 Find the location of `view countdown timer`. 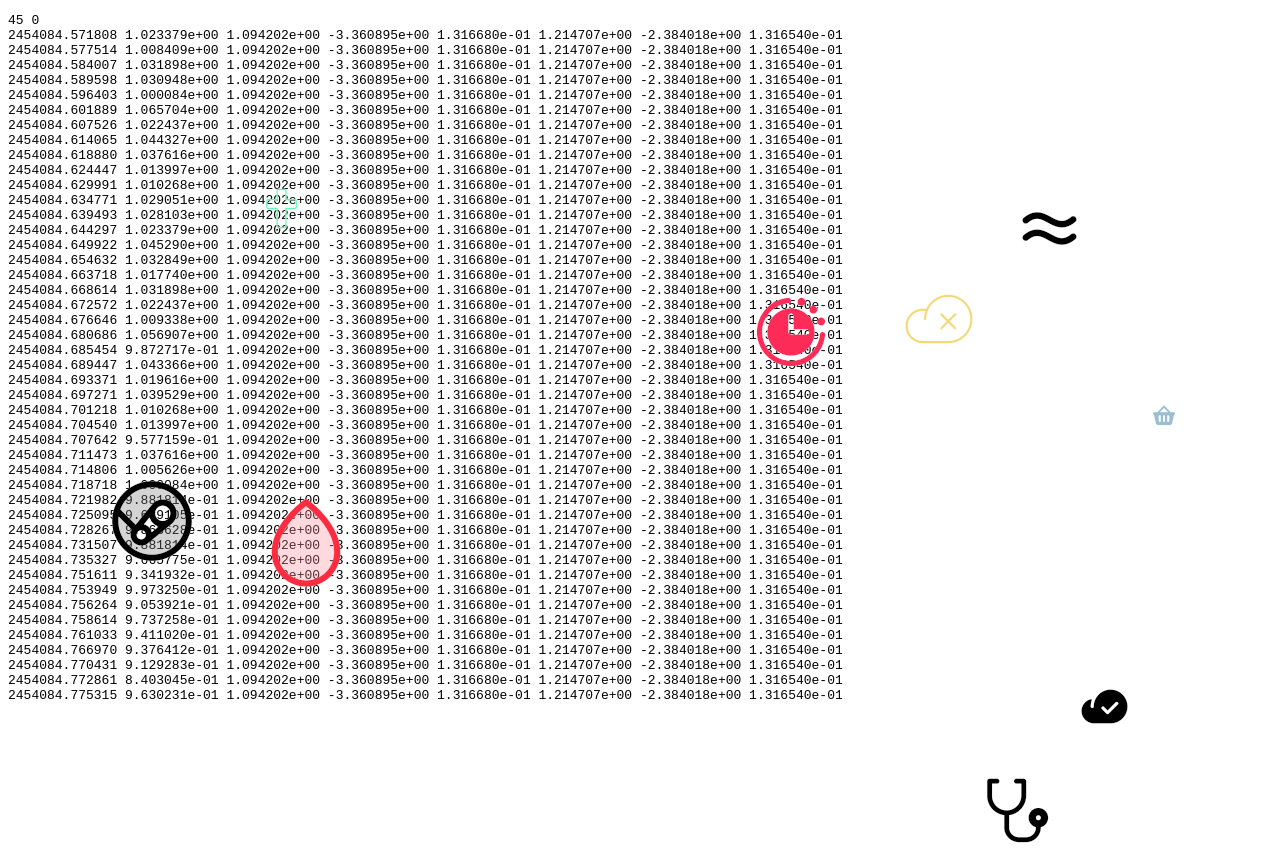

view countdown timer is located at coordinates (791, 332).